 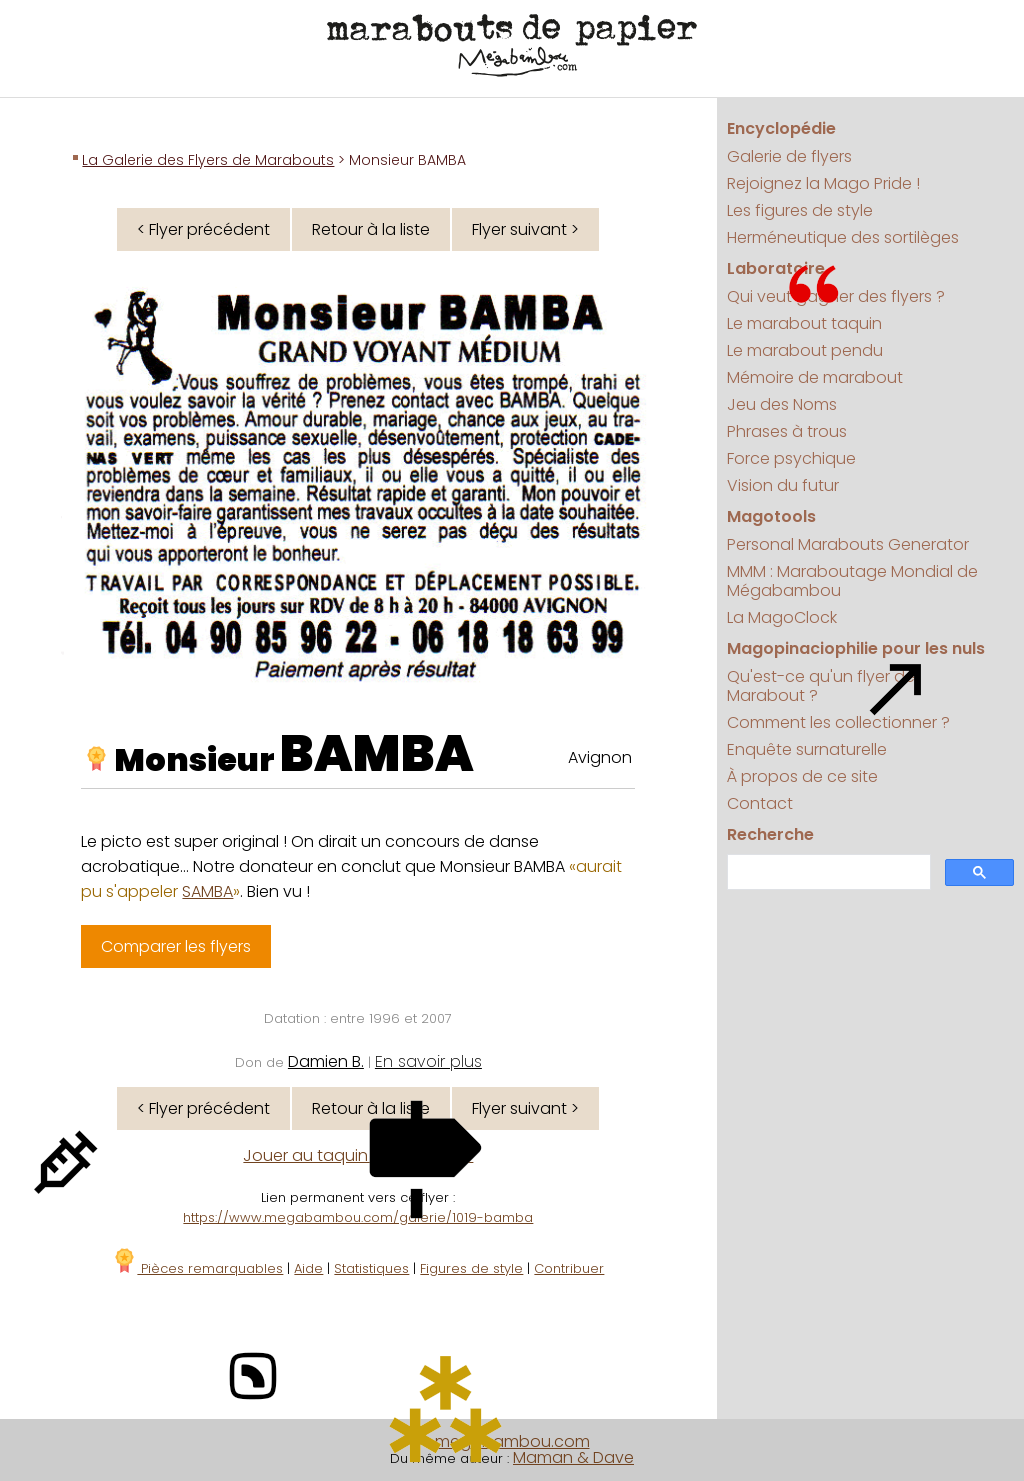 I want to click on open spectrum app, so click(x=253, y=1376).